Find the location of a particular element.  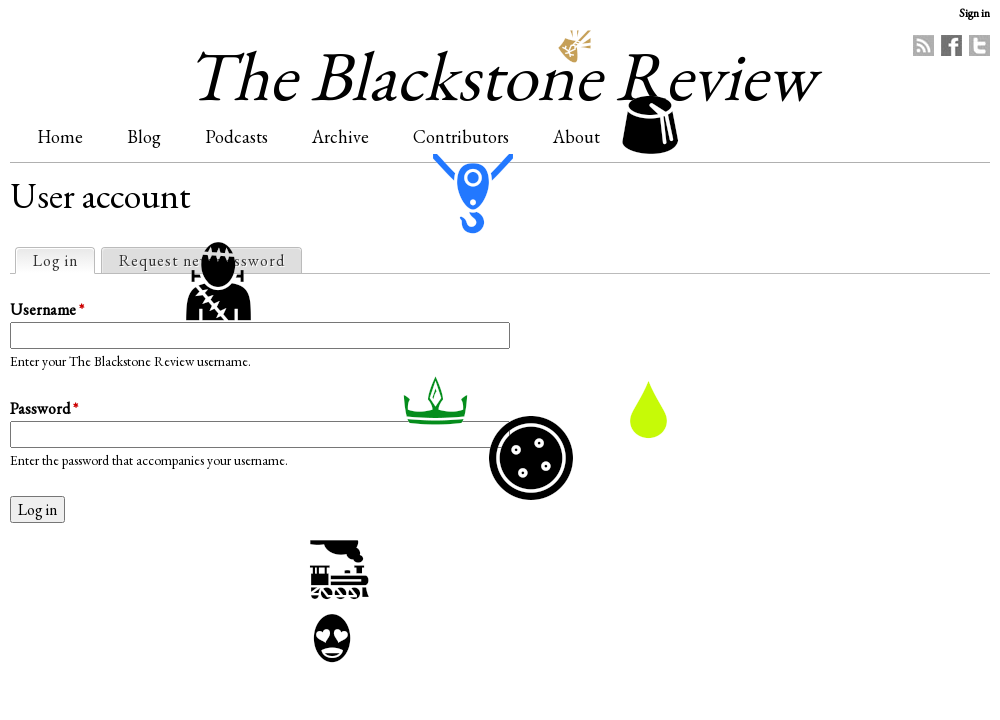

access train or railway games is located at coordinates (339, 569).